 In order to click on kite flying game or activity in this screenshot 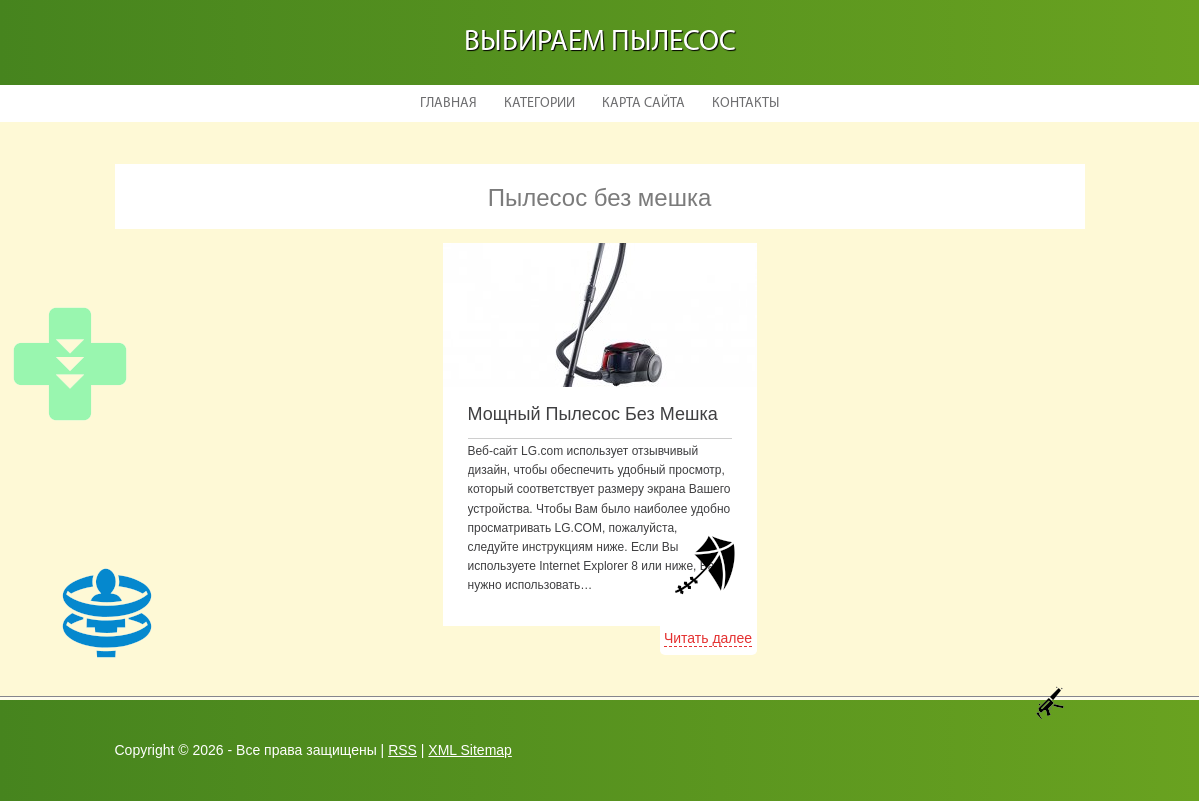, I will do `click(706, 563)`.